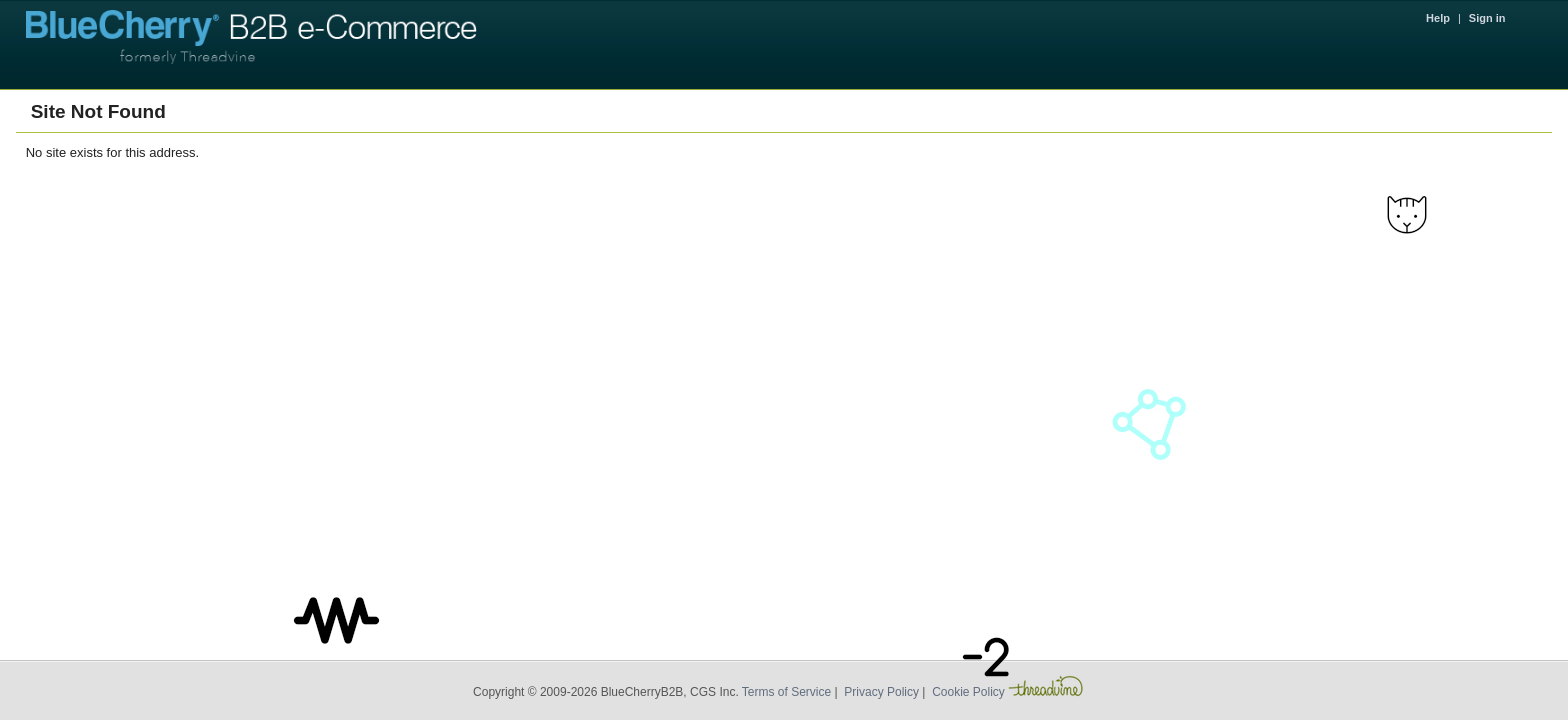 The height and width of the screenshot is (720, 1568). Describe the element at coordinates (1150, 424) in the screenshot. I see `access polygon or shape drawing tool` at that location.